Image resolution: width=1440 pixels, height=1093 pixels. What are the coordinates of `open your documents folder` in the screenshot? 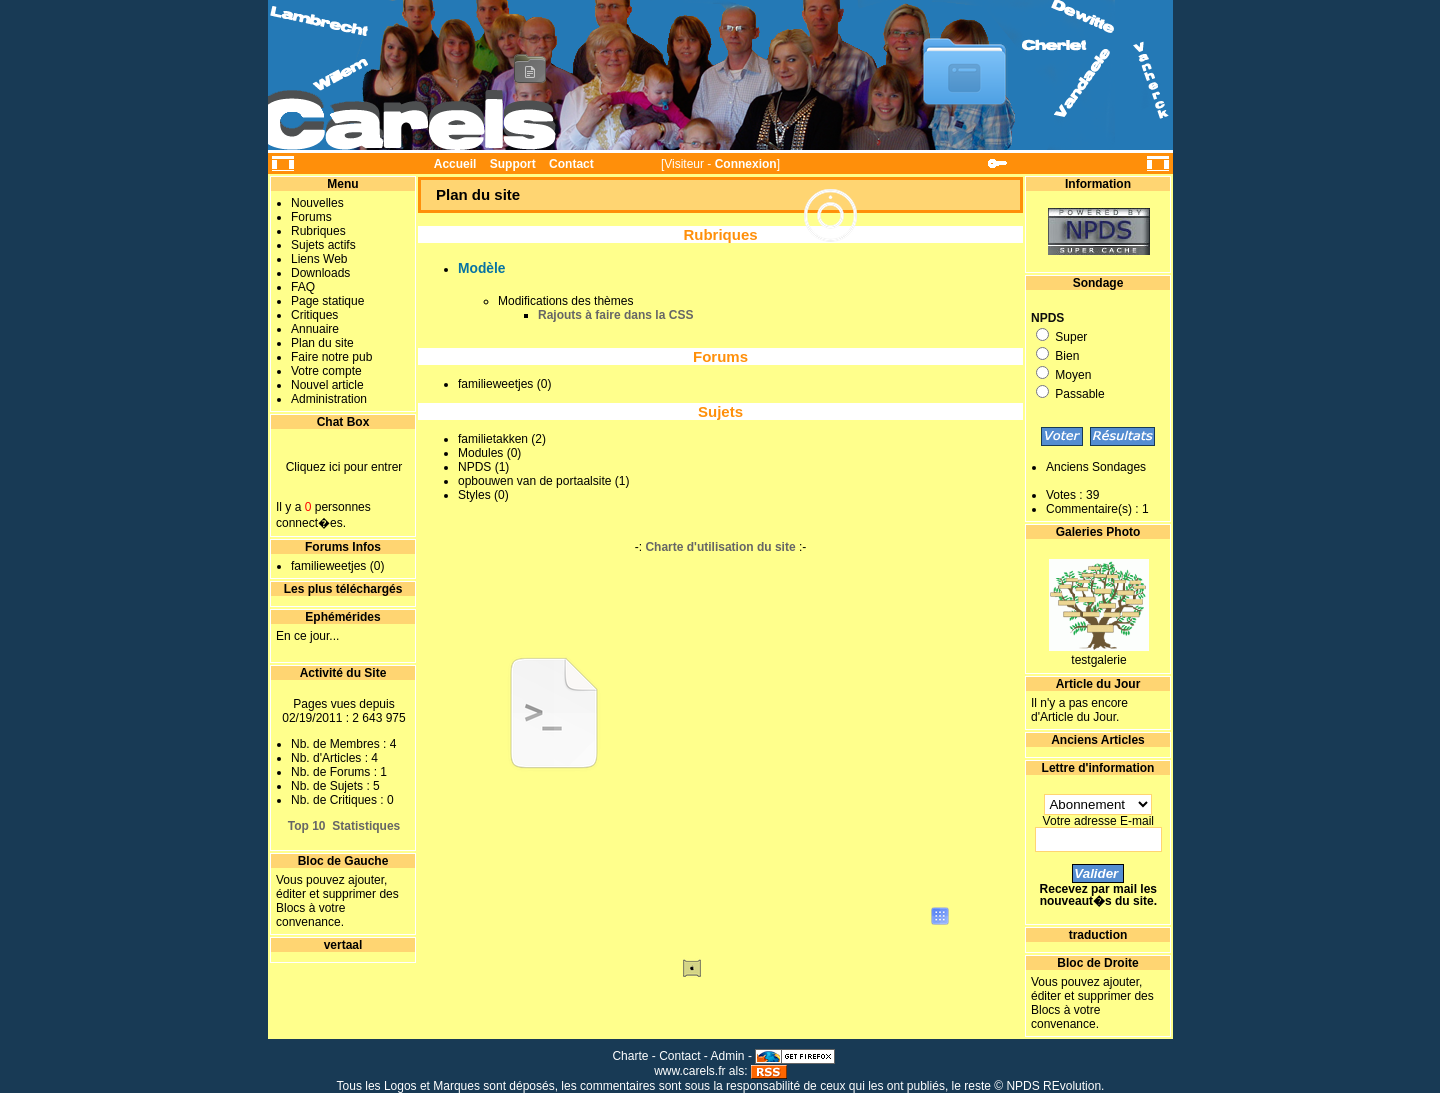 It's located at (530, 68).